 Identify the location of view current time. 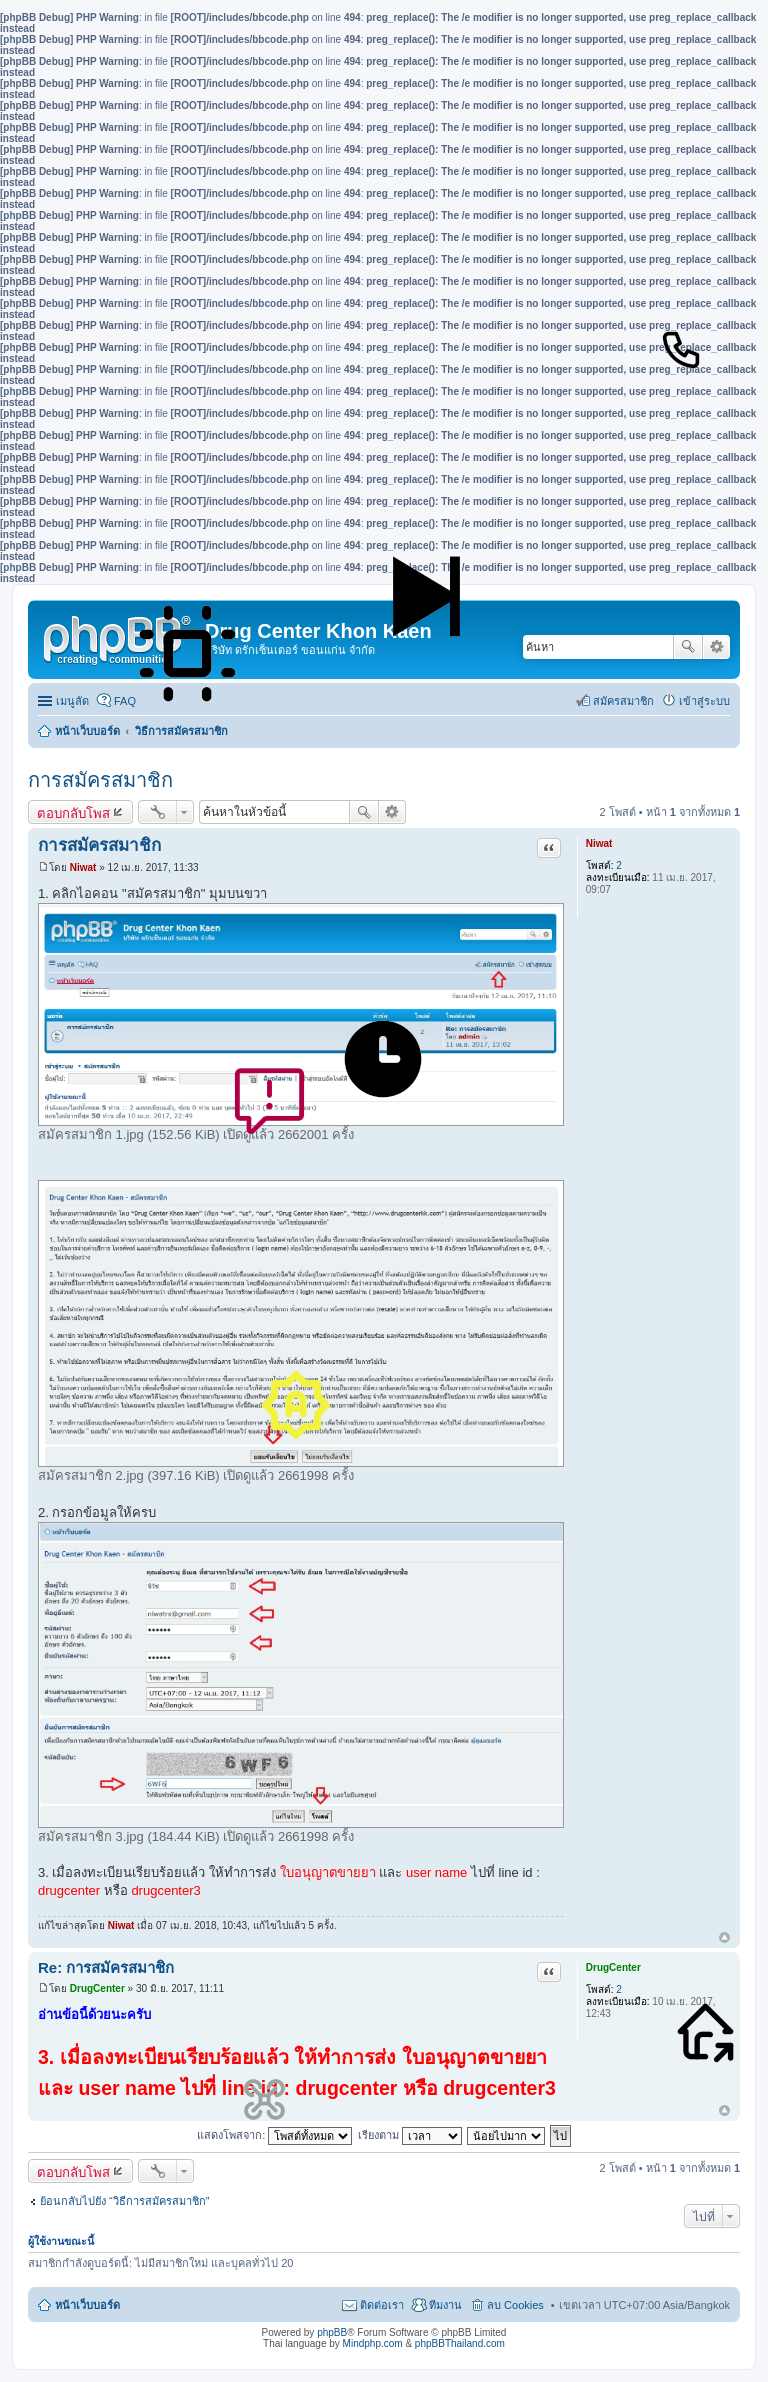
(383, 1059).